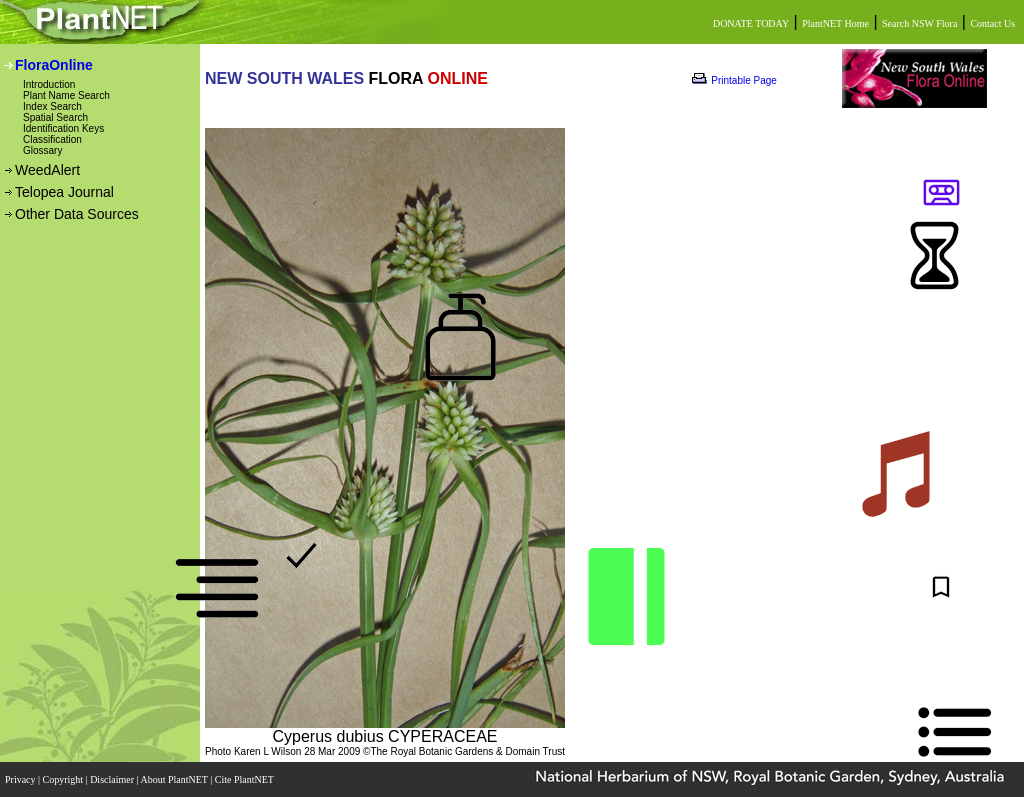  What do you see at coordinates (217, 590) in the screenshot?
I see `align text to the right` at bounding box center [217, 590].